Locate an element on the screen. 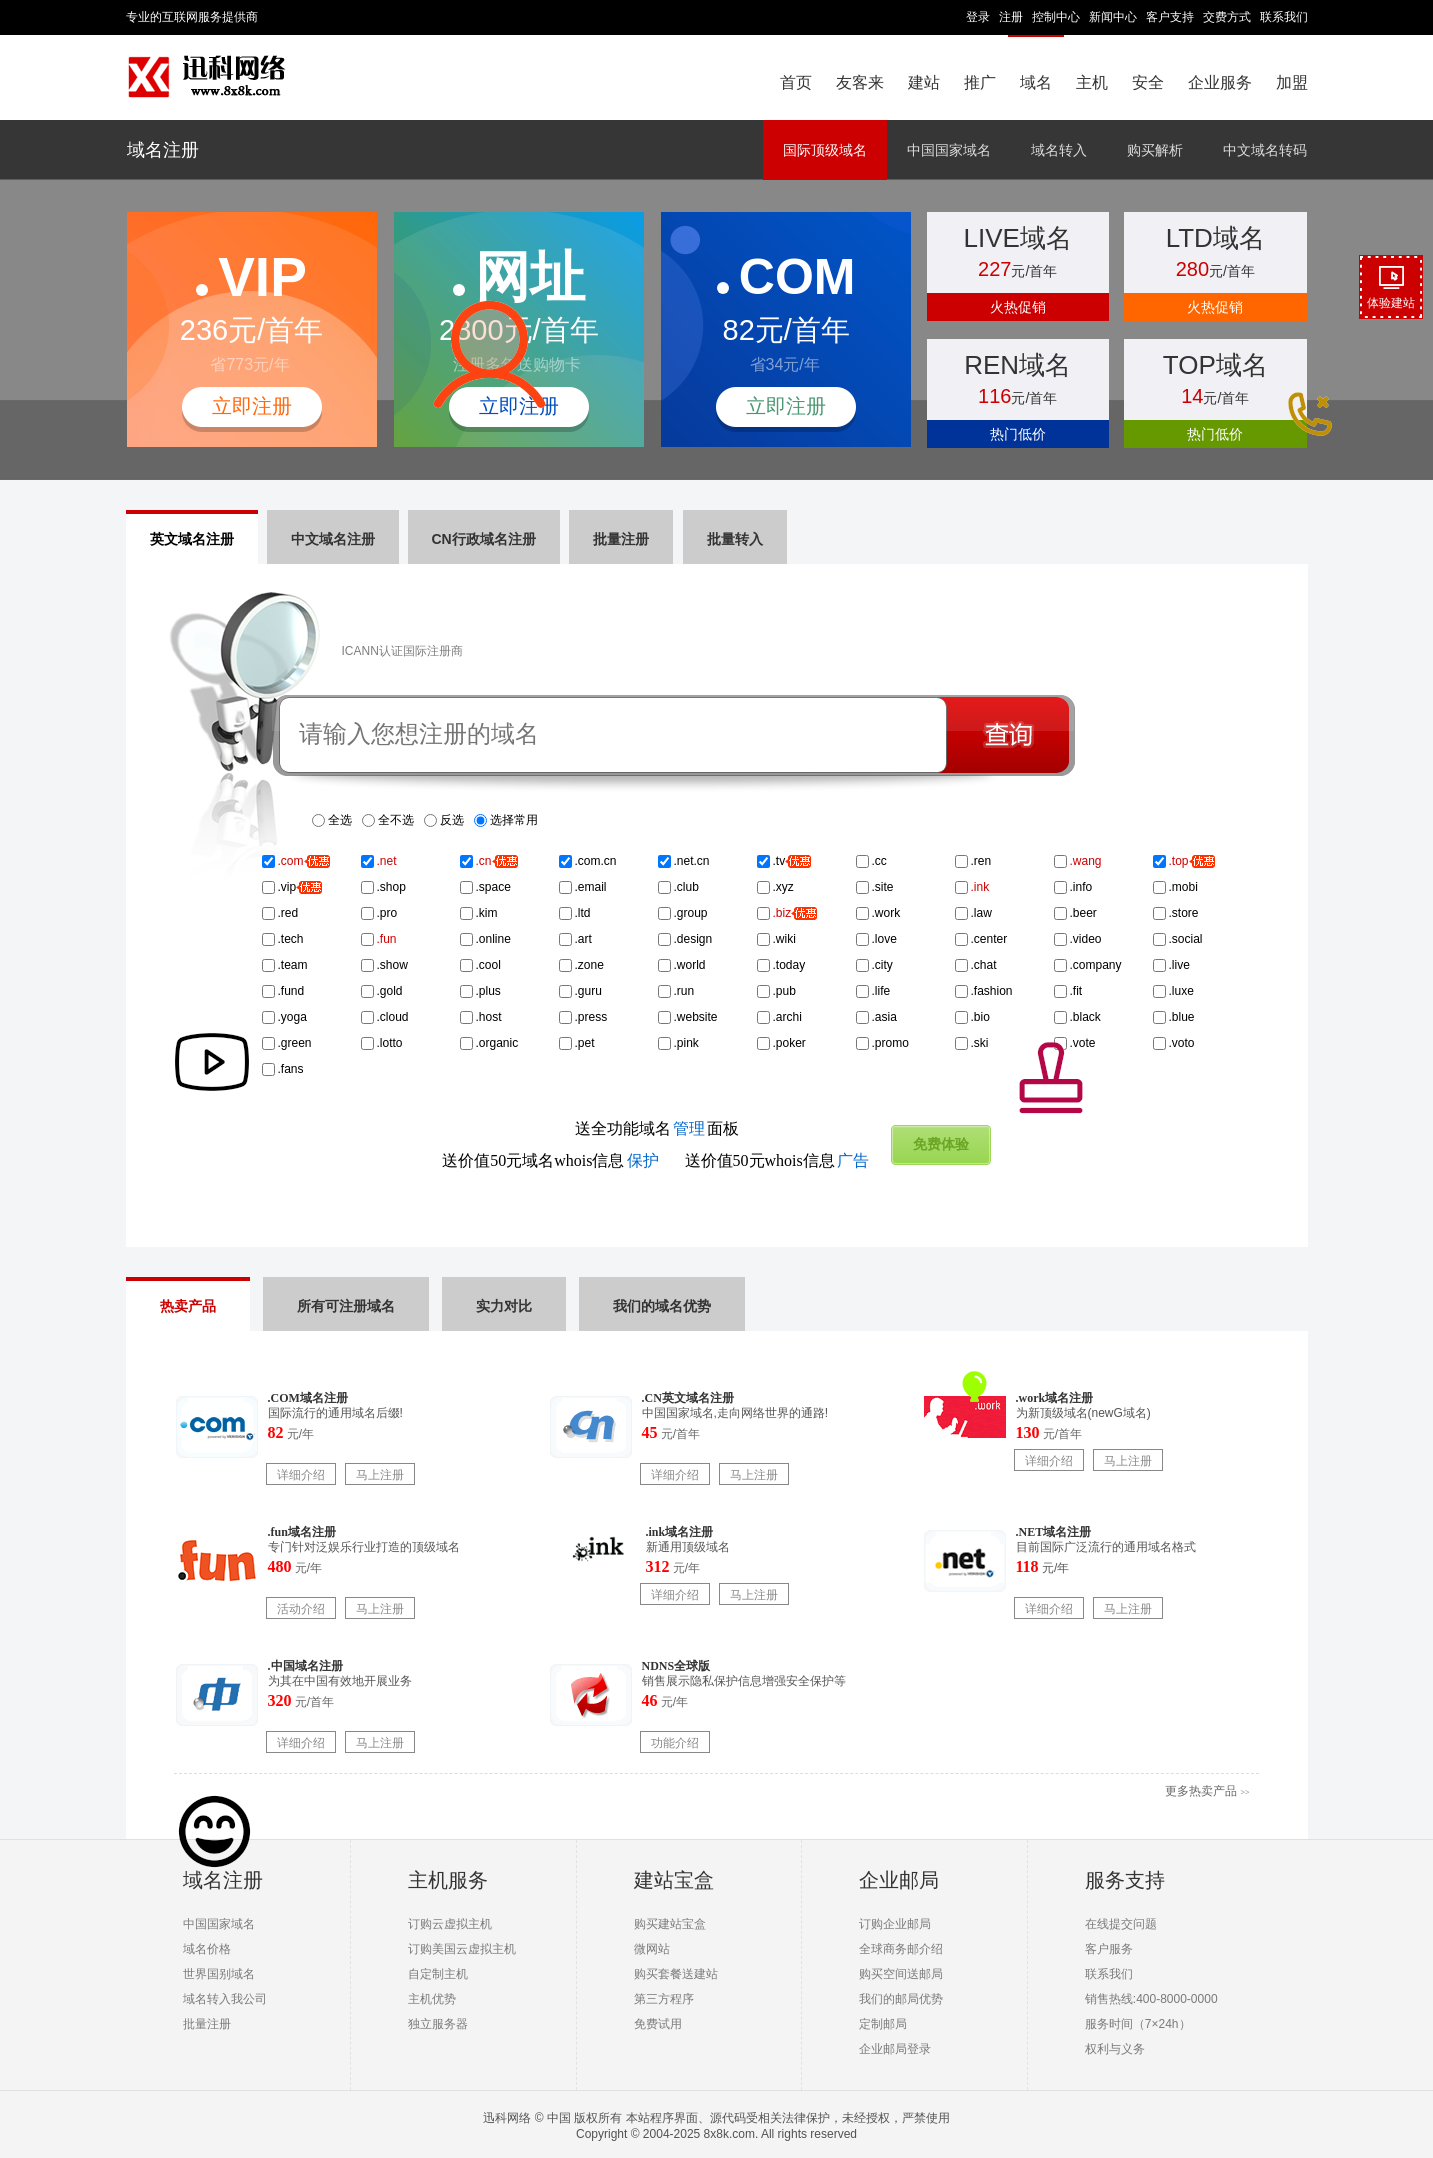 This screenshot has width=1433, height=2158. apply a stamp or seal to a document is located at coordinates (1051, 1079).